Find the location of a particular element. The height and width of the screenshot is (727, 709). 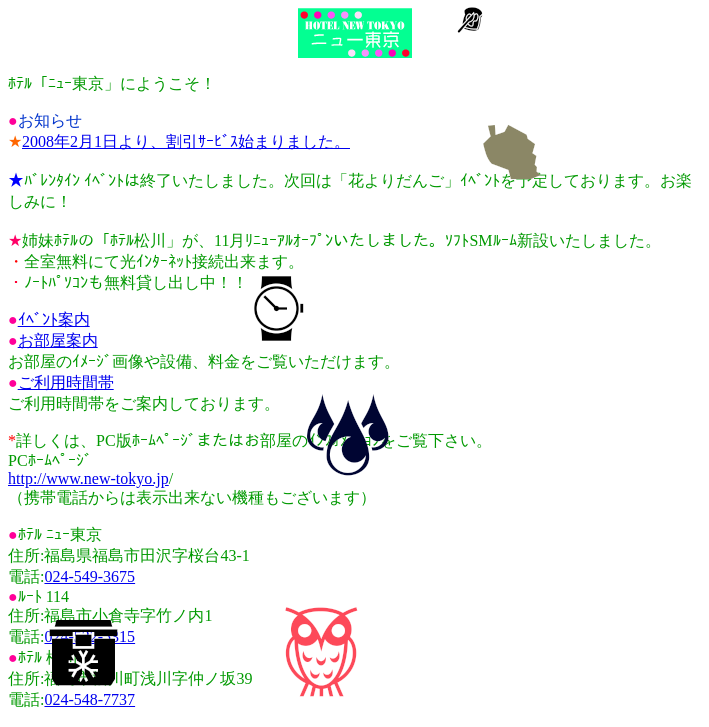

select tanzania as your country or region is located at coordinates (512, 152).